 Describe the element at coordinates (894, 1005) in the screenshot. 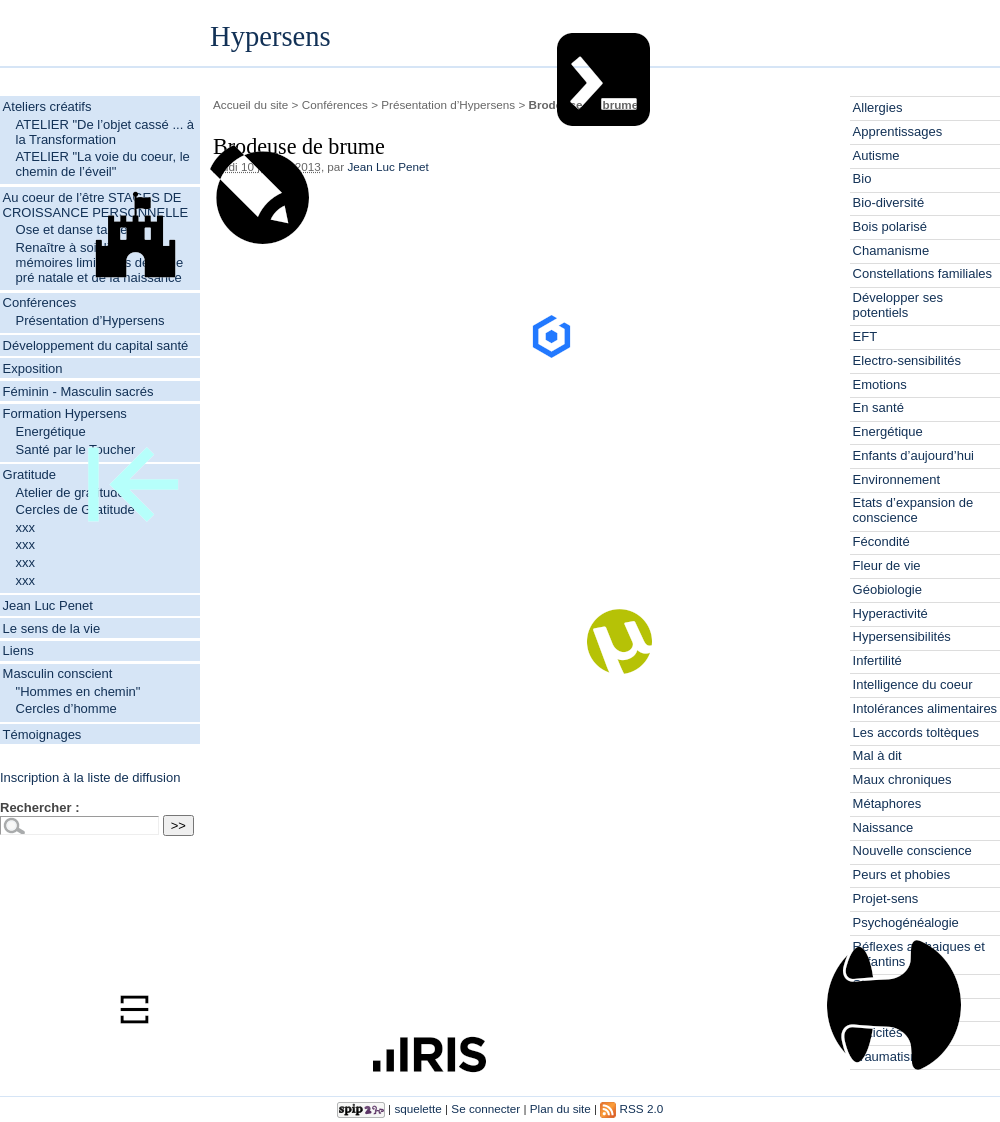

I see `havells brand logo` at that location.